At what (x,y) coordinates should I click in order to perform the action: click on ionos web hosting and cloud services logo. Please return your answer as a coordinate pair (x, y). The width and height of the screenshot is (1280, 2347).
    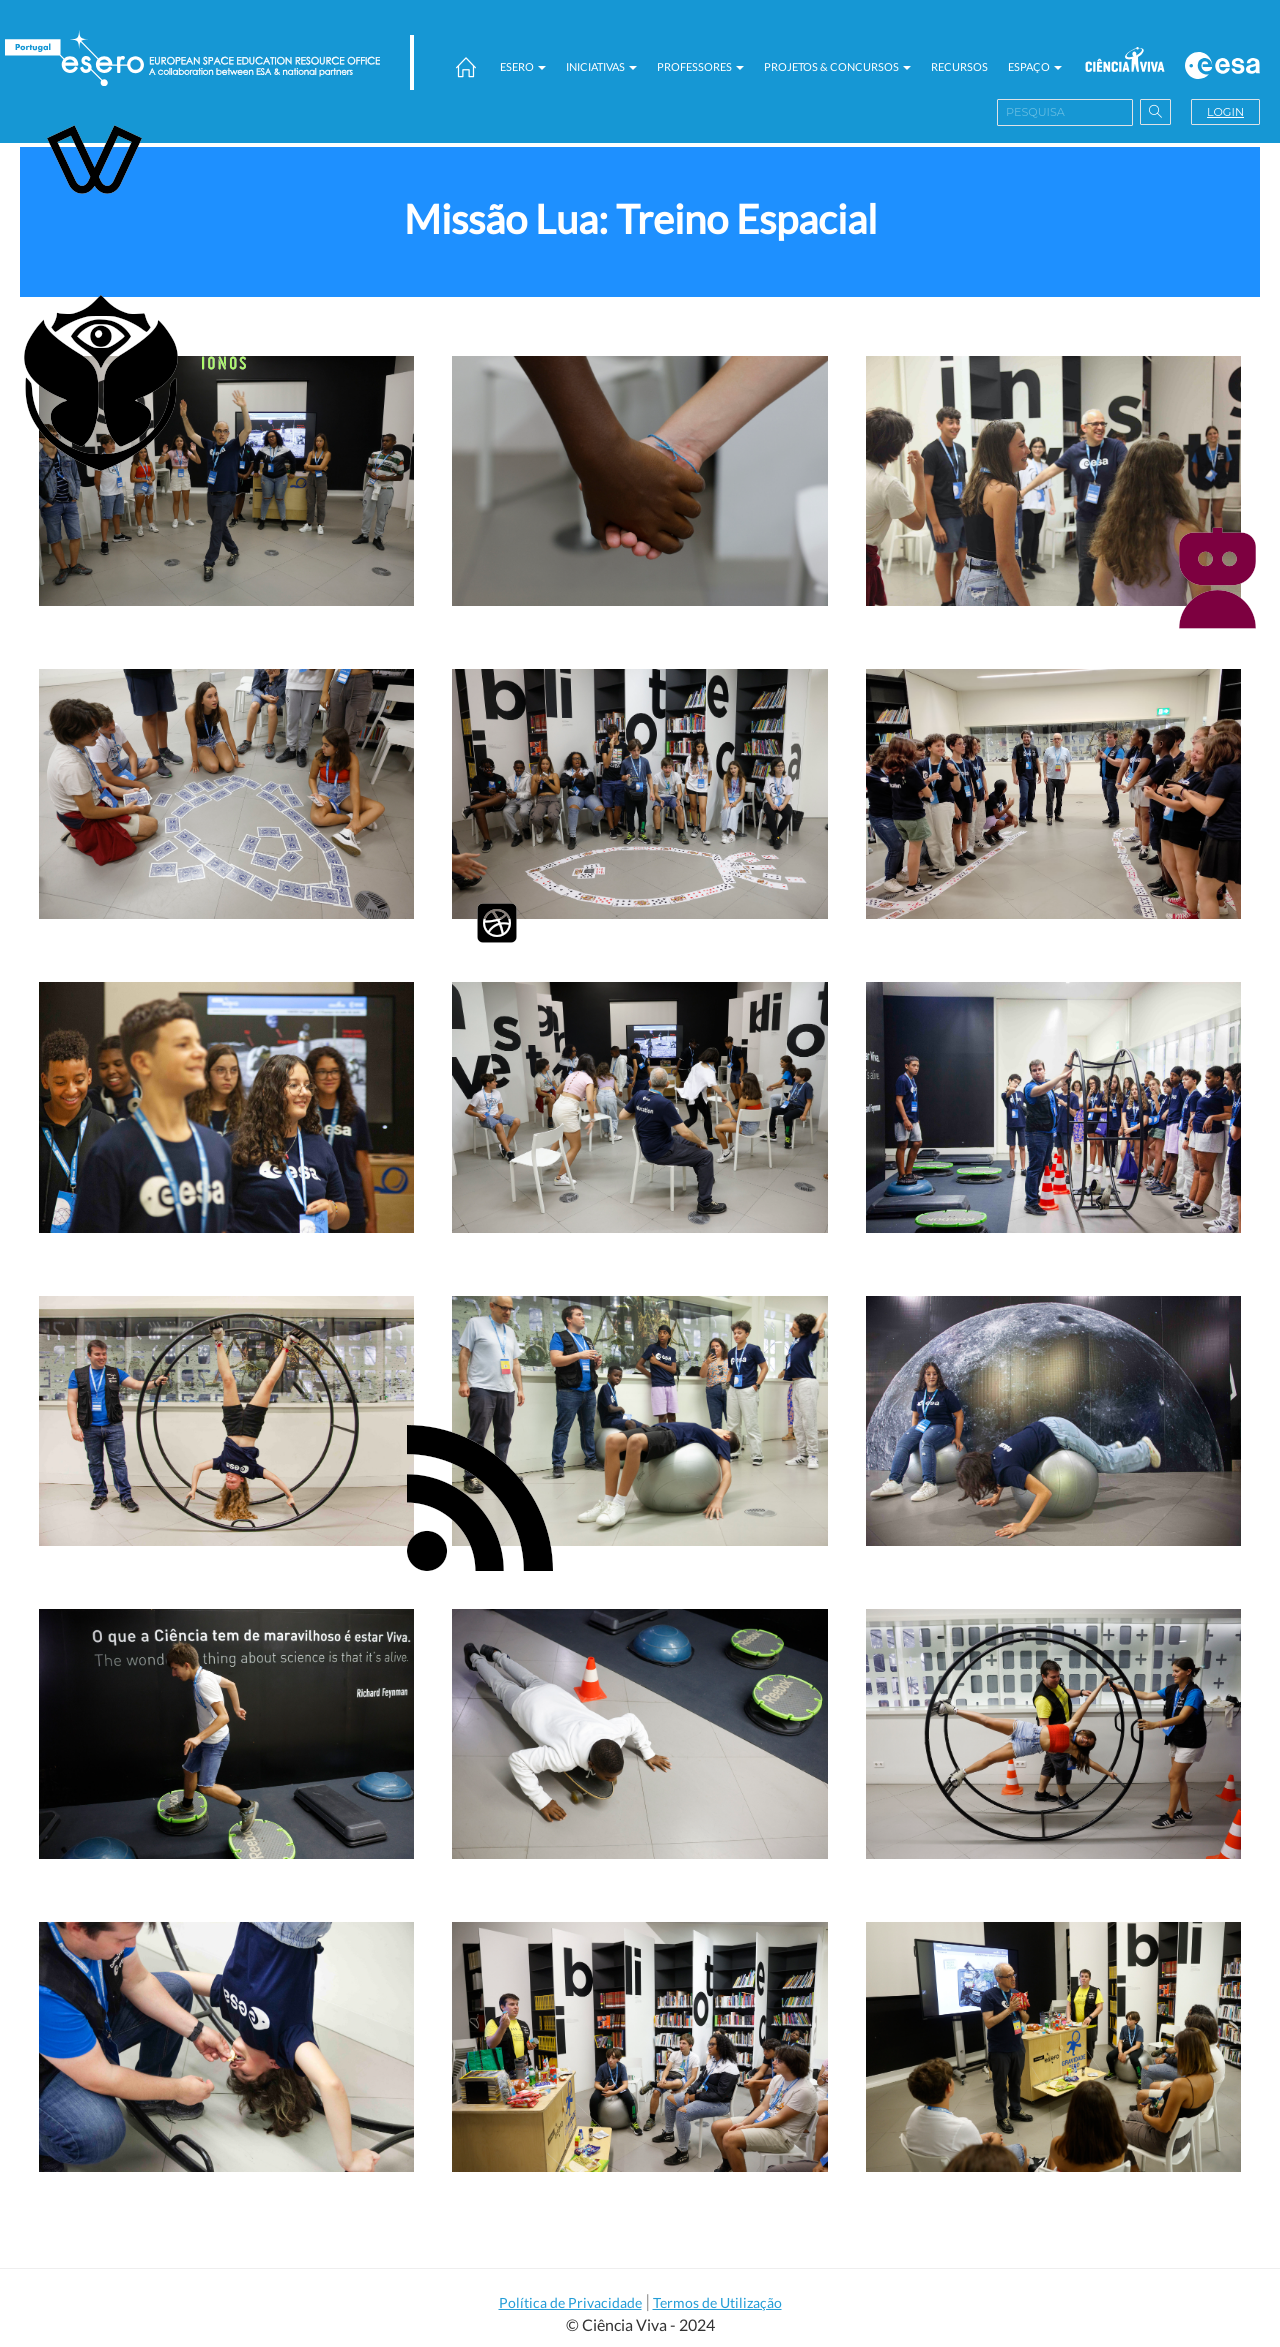
    Looking at the image, I should click on (224, 363).